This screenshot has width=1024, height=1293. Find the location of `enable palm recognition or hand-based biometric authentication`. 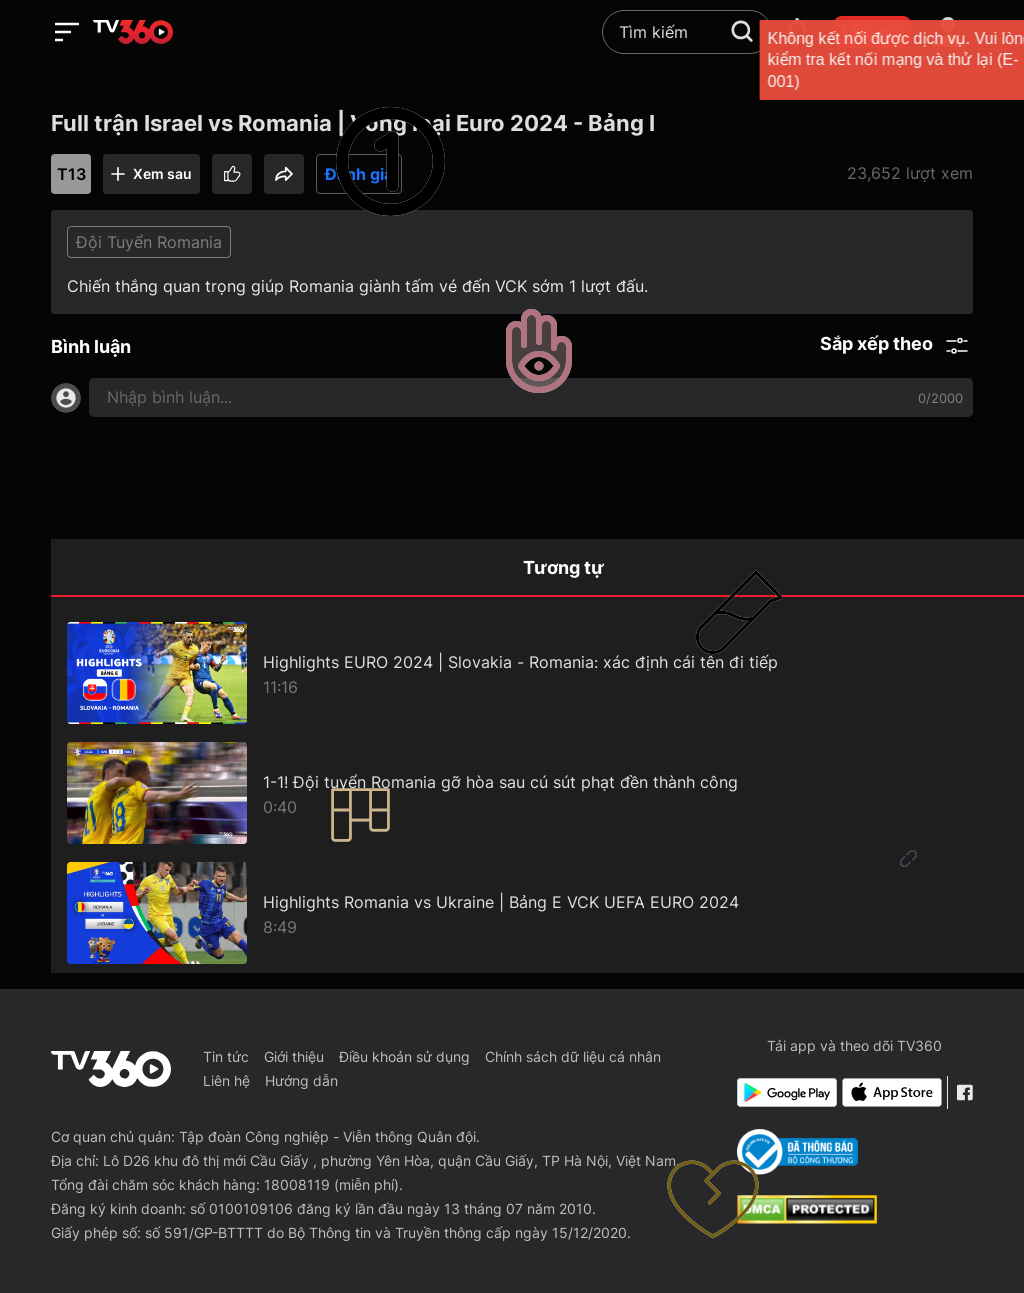

enable palm recognition or hand-based biometric authentication is located at coordinates (539, 351).